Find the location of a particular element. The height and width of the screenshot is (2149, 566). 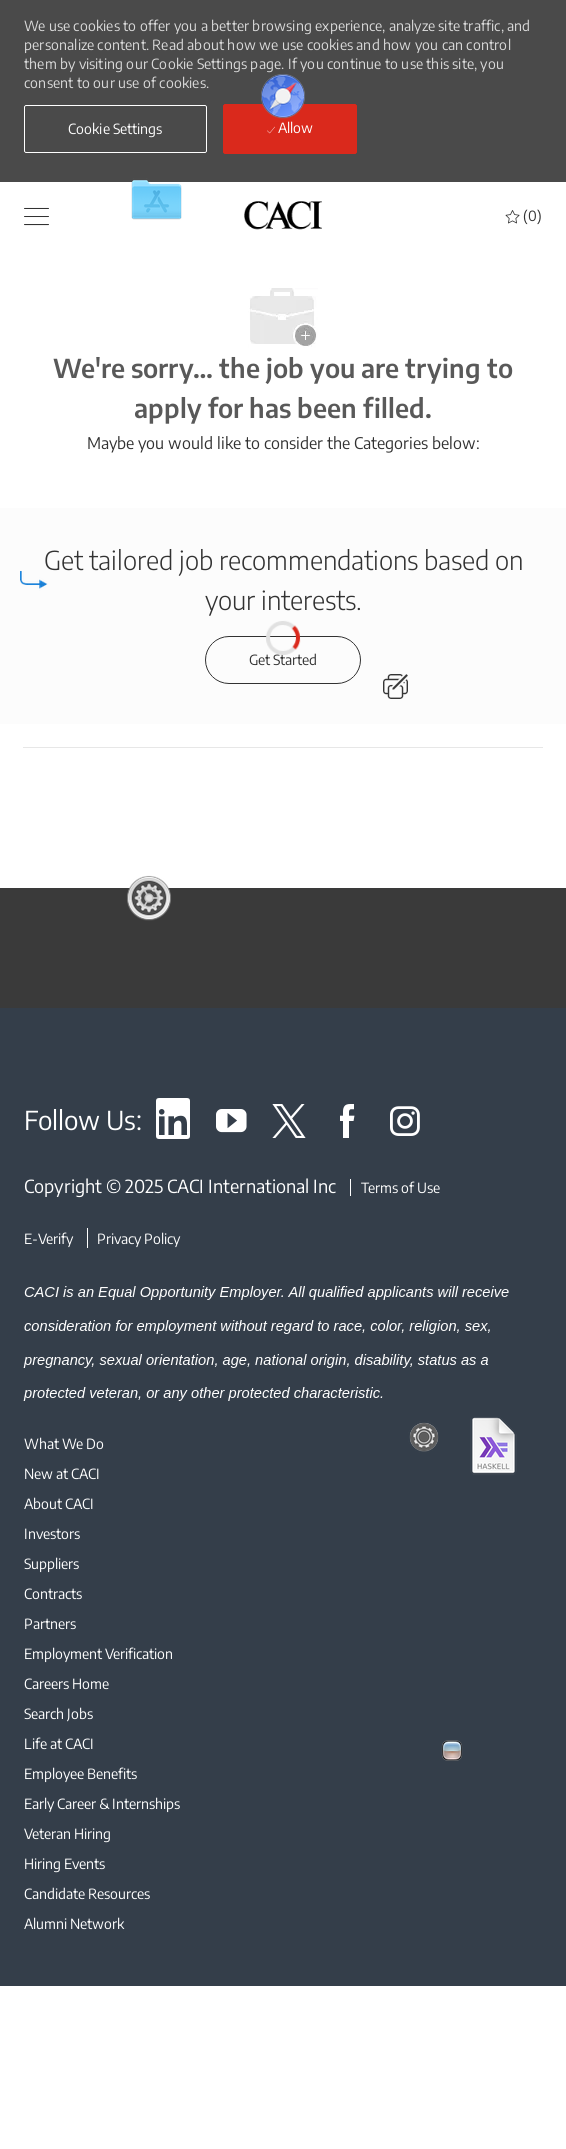

access background textures and materials library is located at coordinates (452, 1752).